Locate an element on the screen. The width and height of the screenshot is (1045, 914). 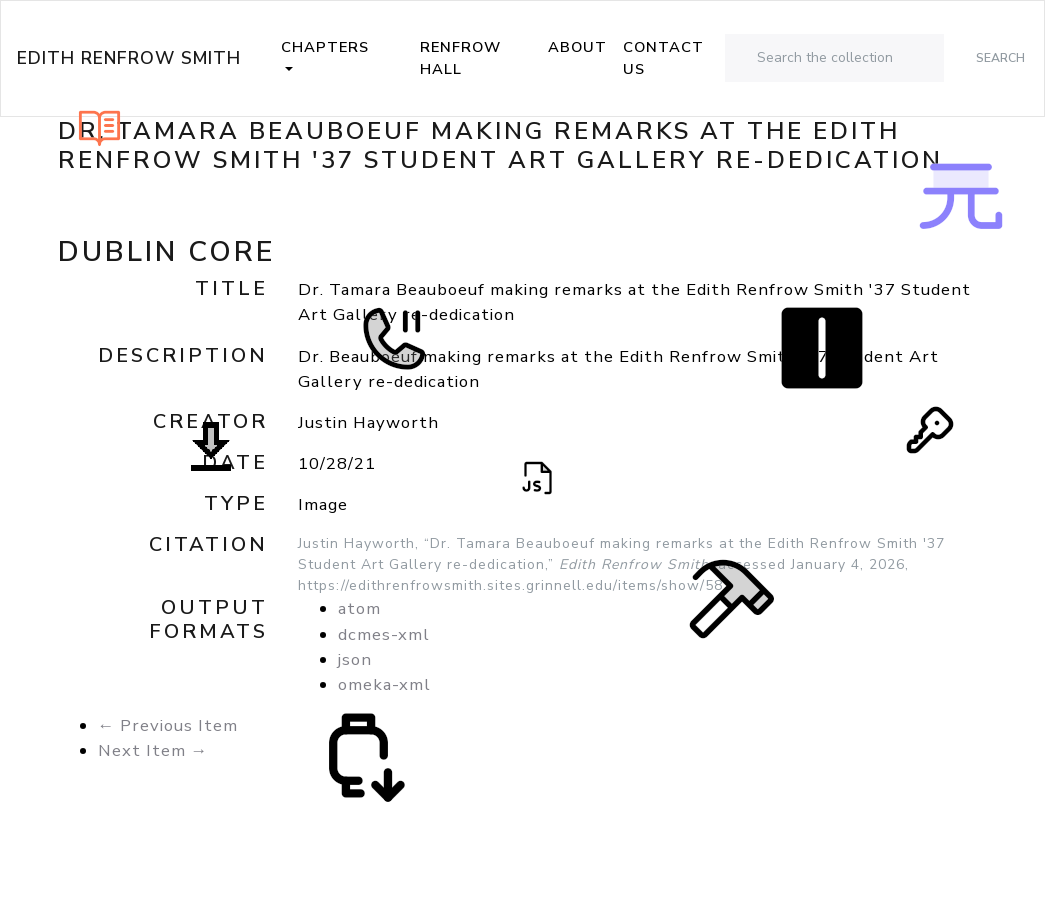
access tools or settings is located at coordinates (727, 600).